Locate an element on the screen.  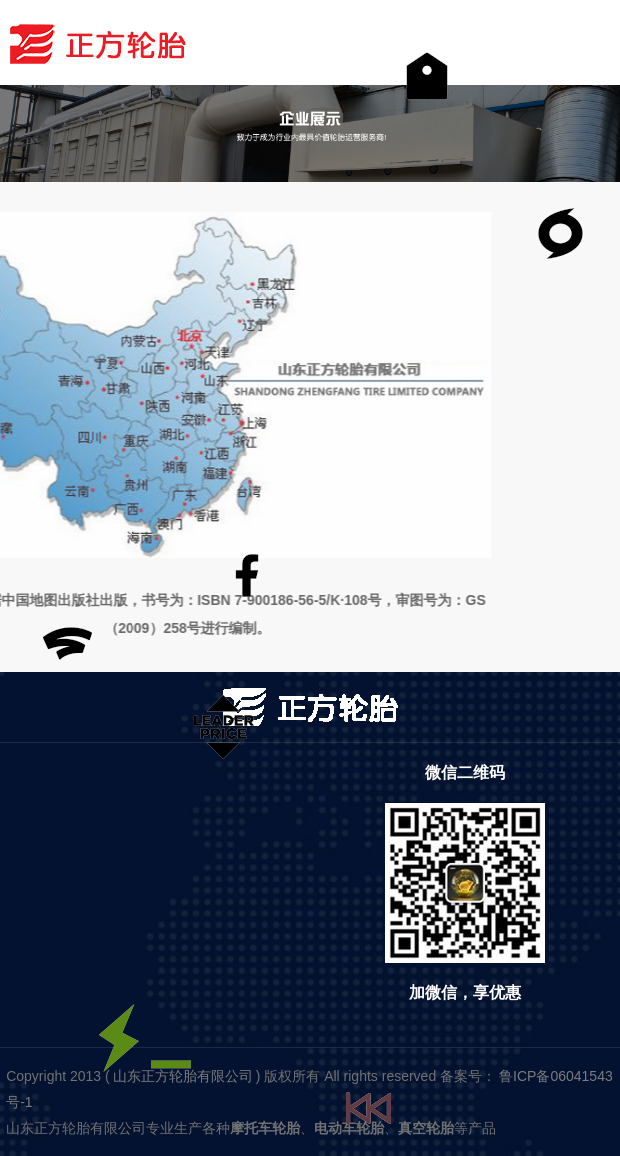
open hyper terminal application is located at coordinates (145, 1038).